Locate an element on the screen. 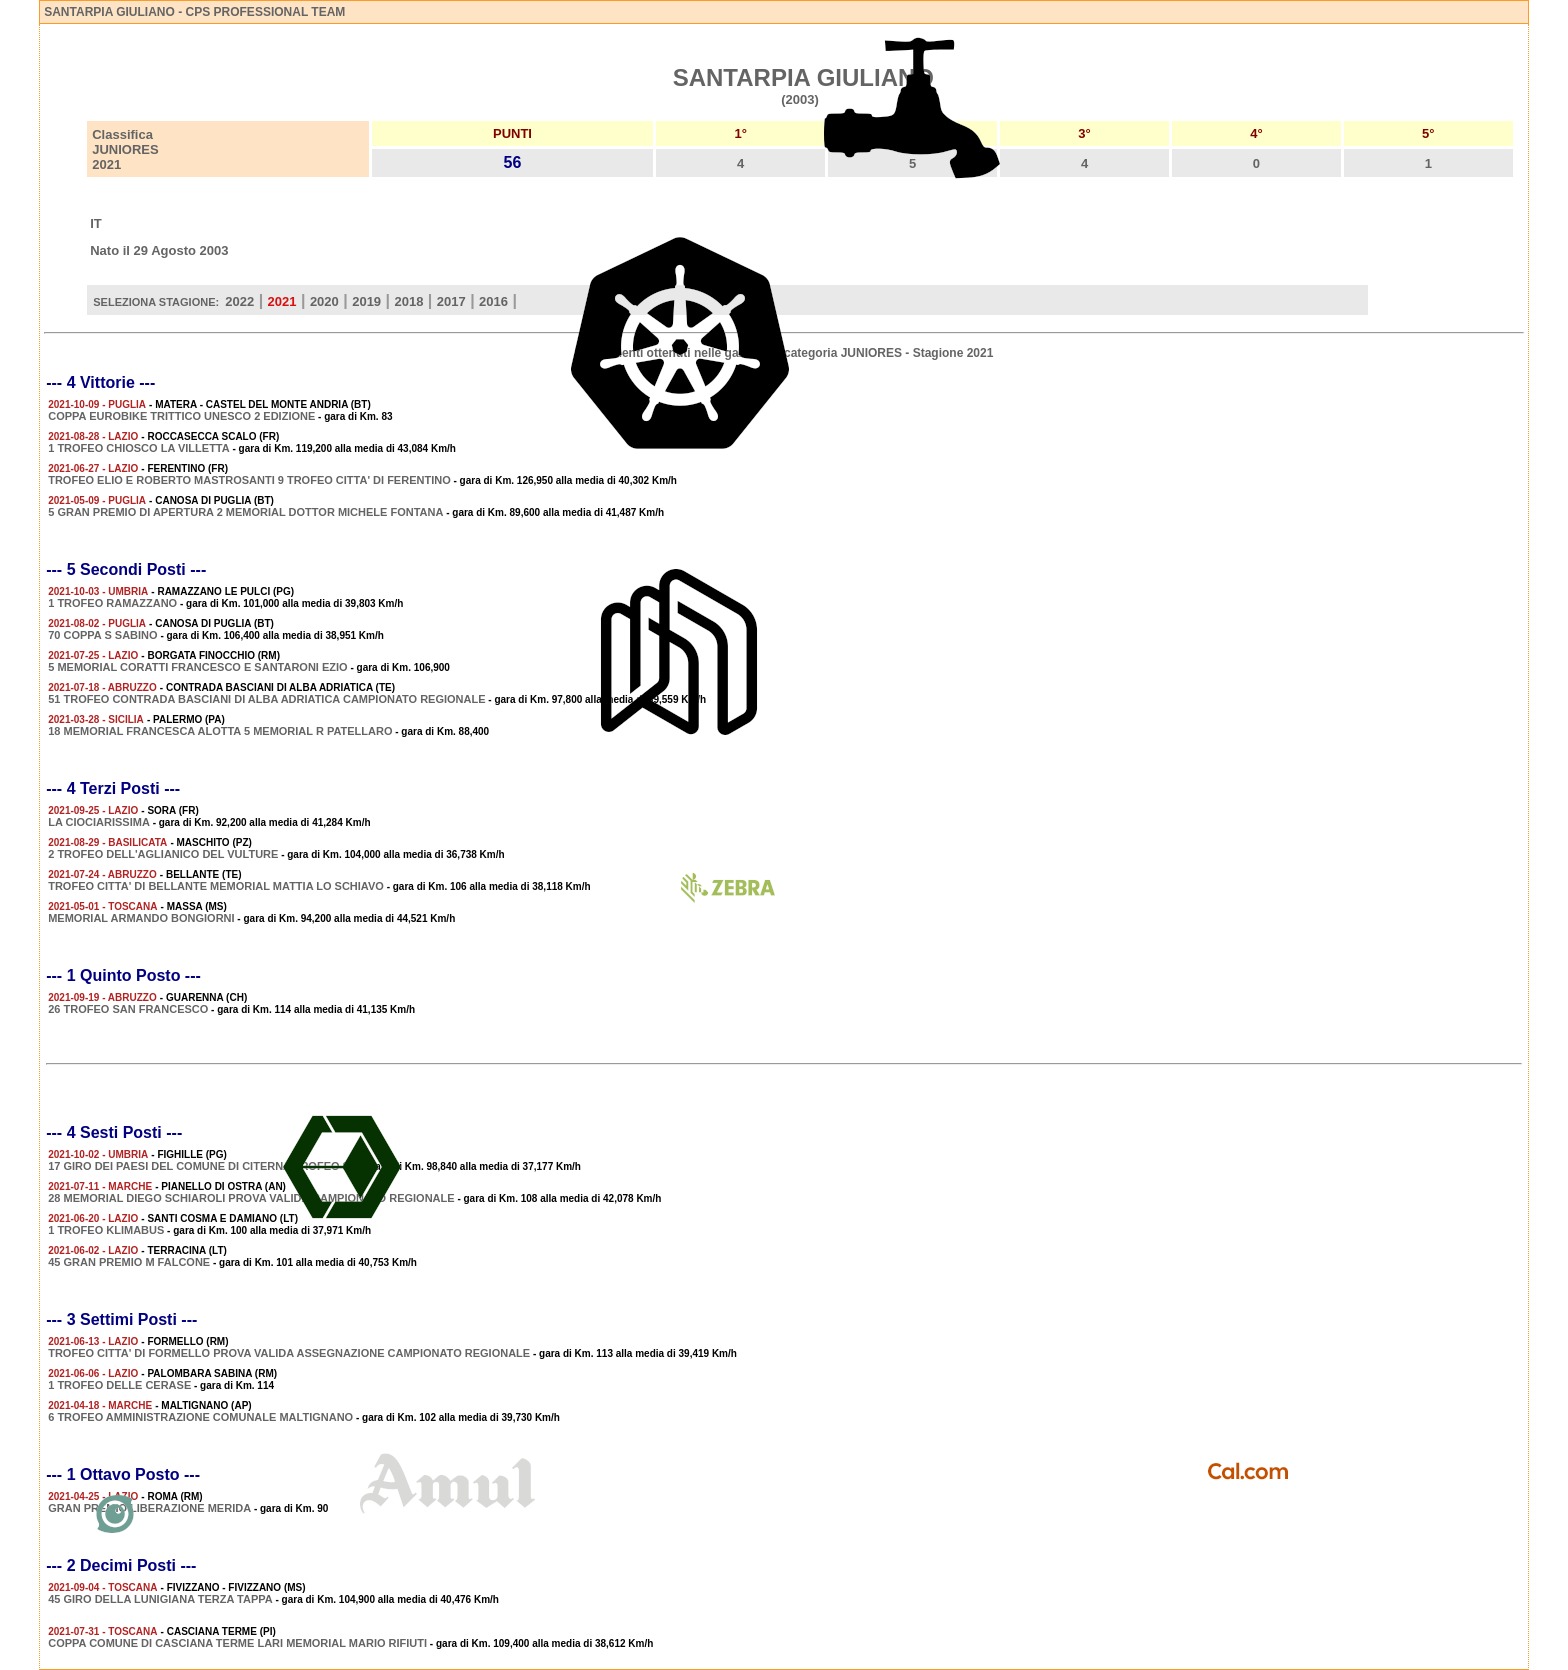  kubernetes container orchestration platform logo is located at coordinates (680, 343).